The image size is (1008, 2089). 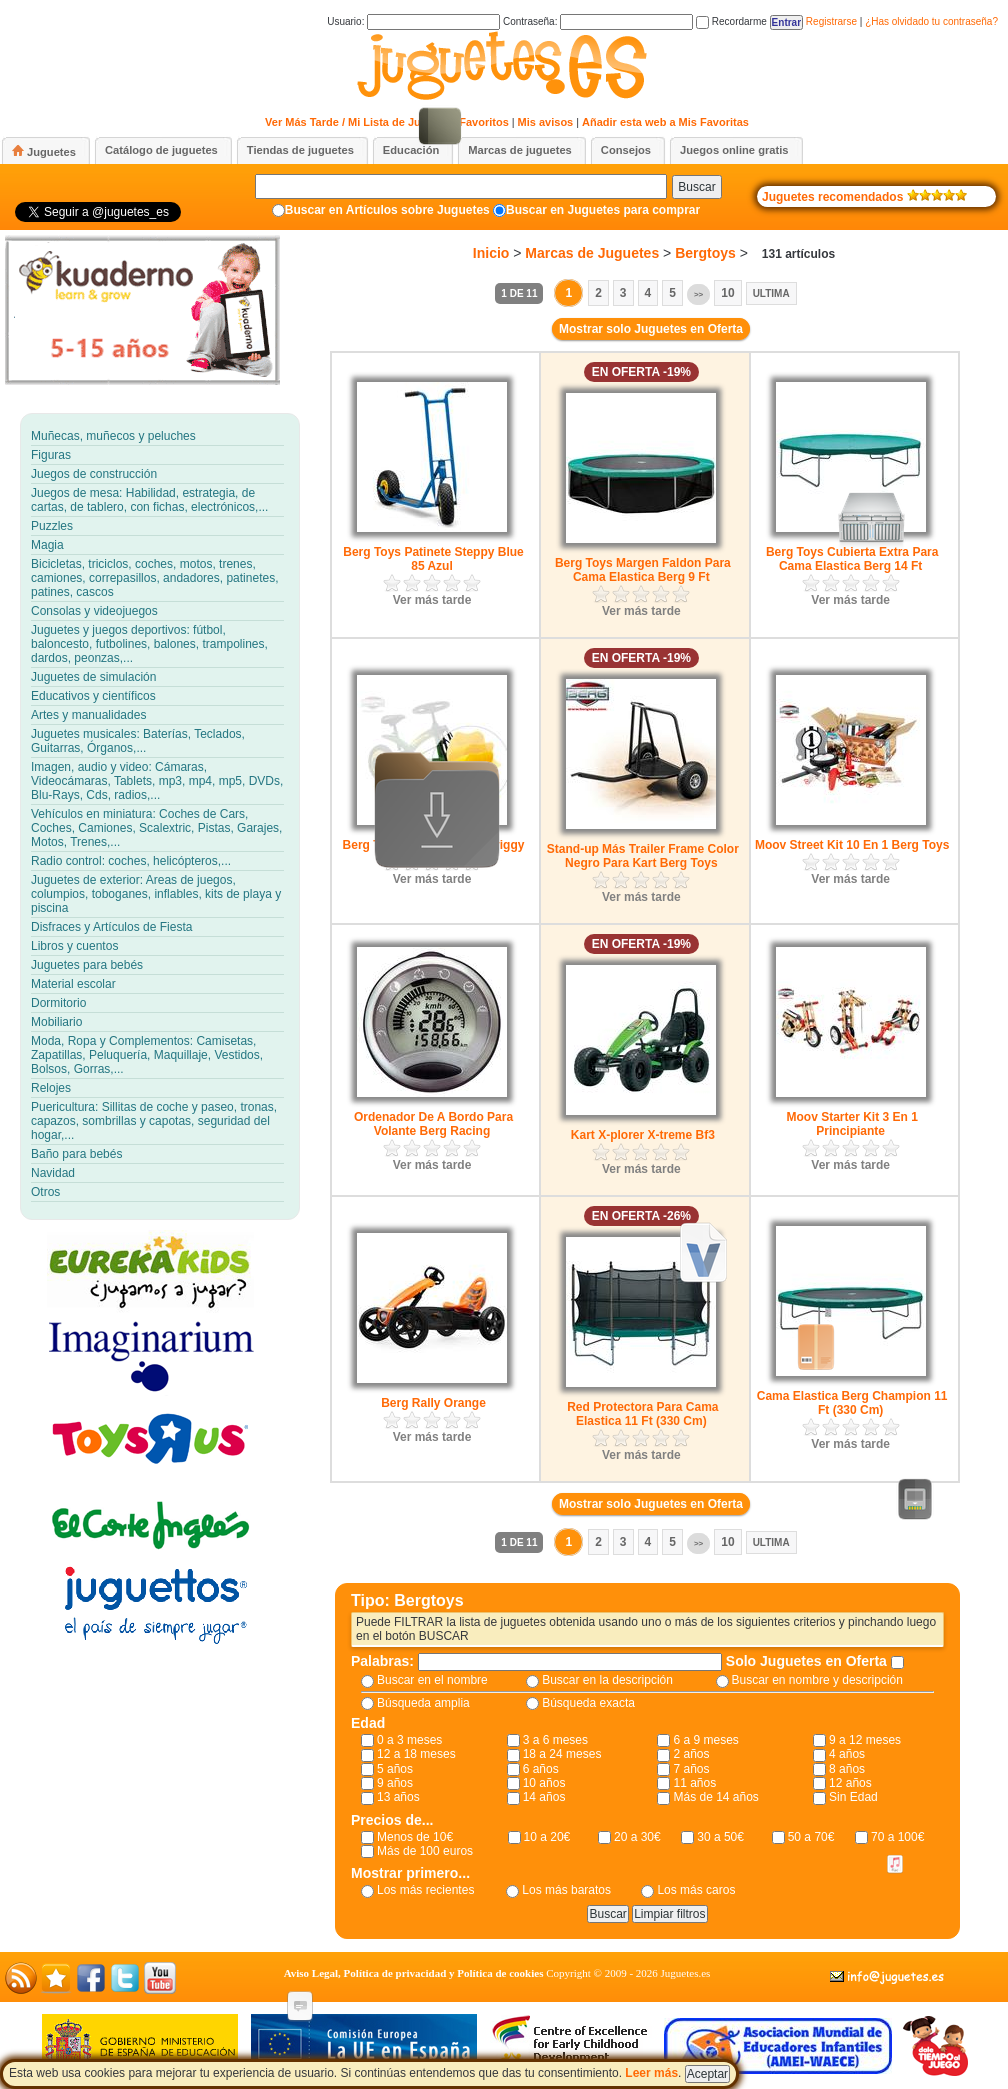 I want to click on indicates a retro game ROM file, so click(x=915, y=1499).